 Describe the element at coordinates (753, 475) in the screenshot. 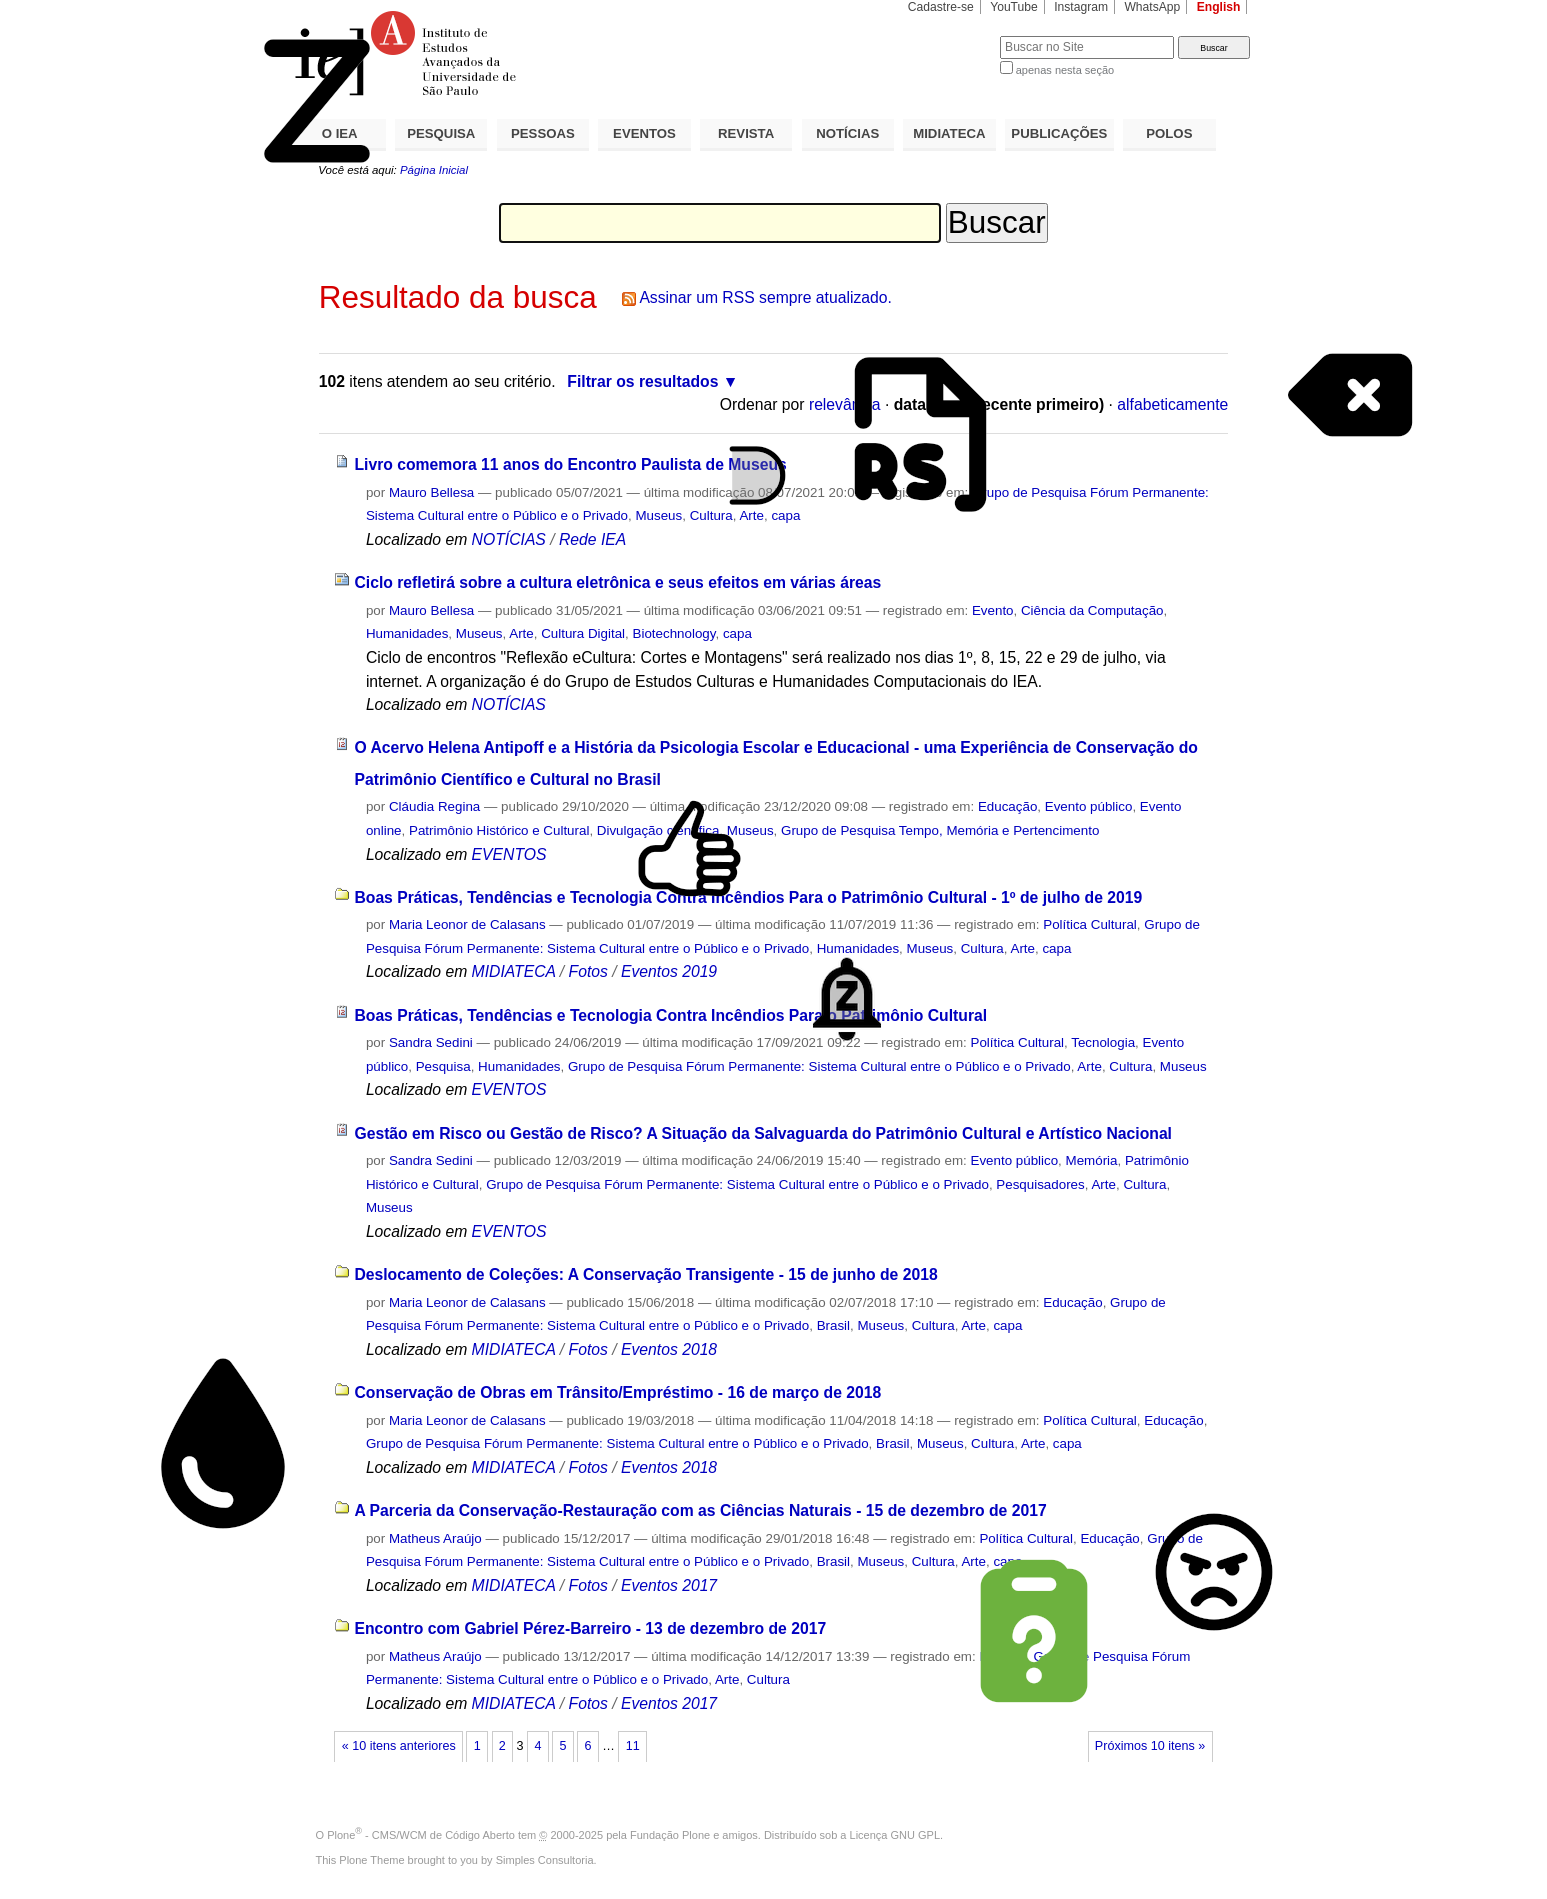

I see `indicates a proper superset relationship in mathematical notation` at that location.